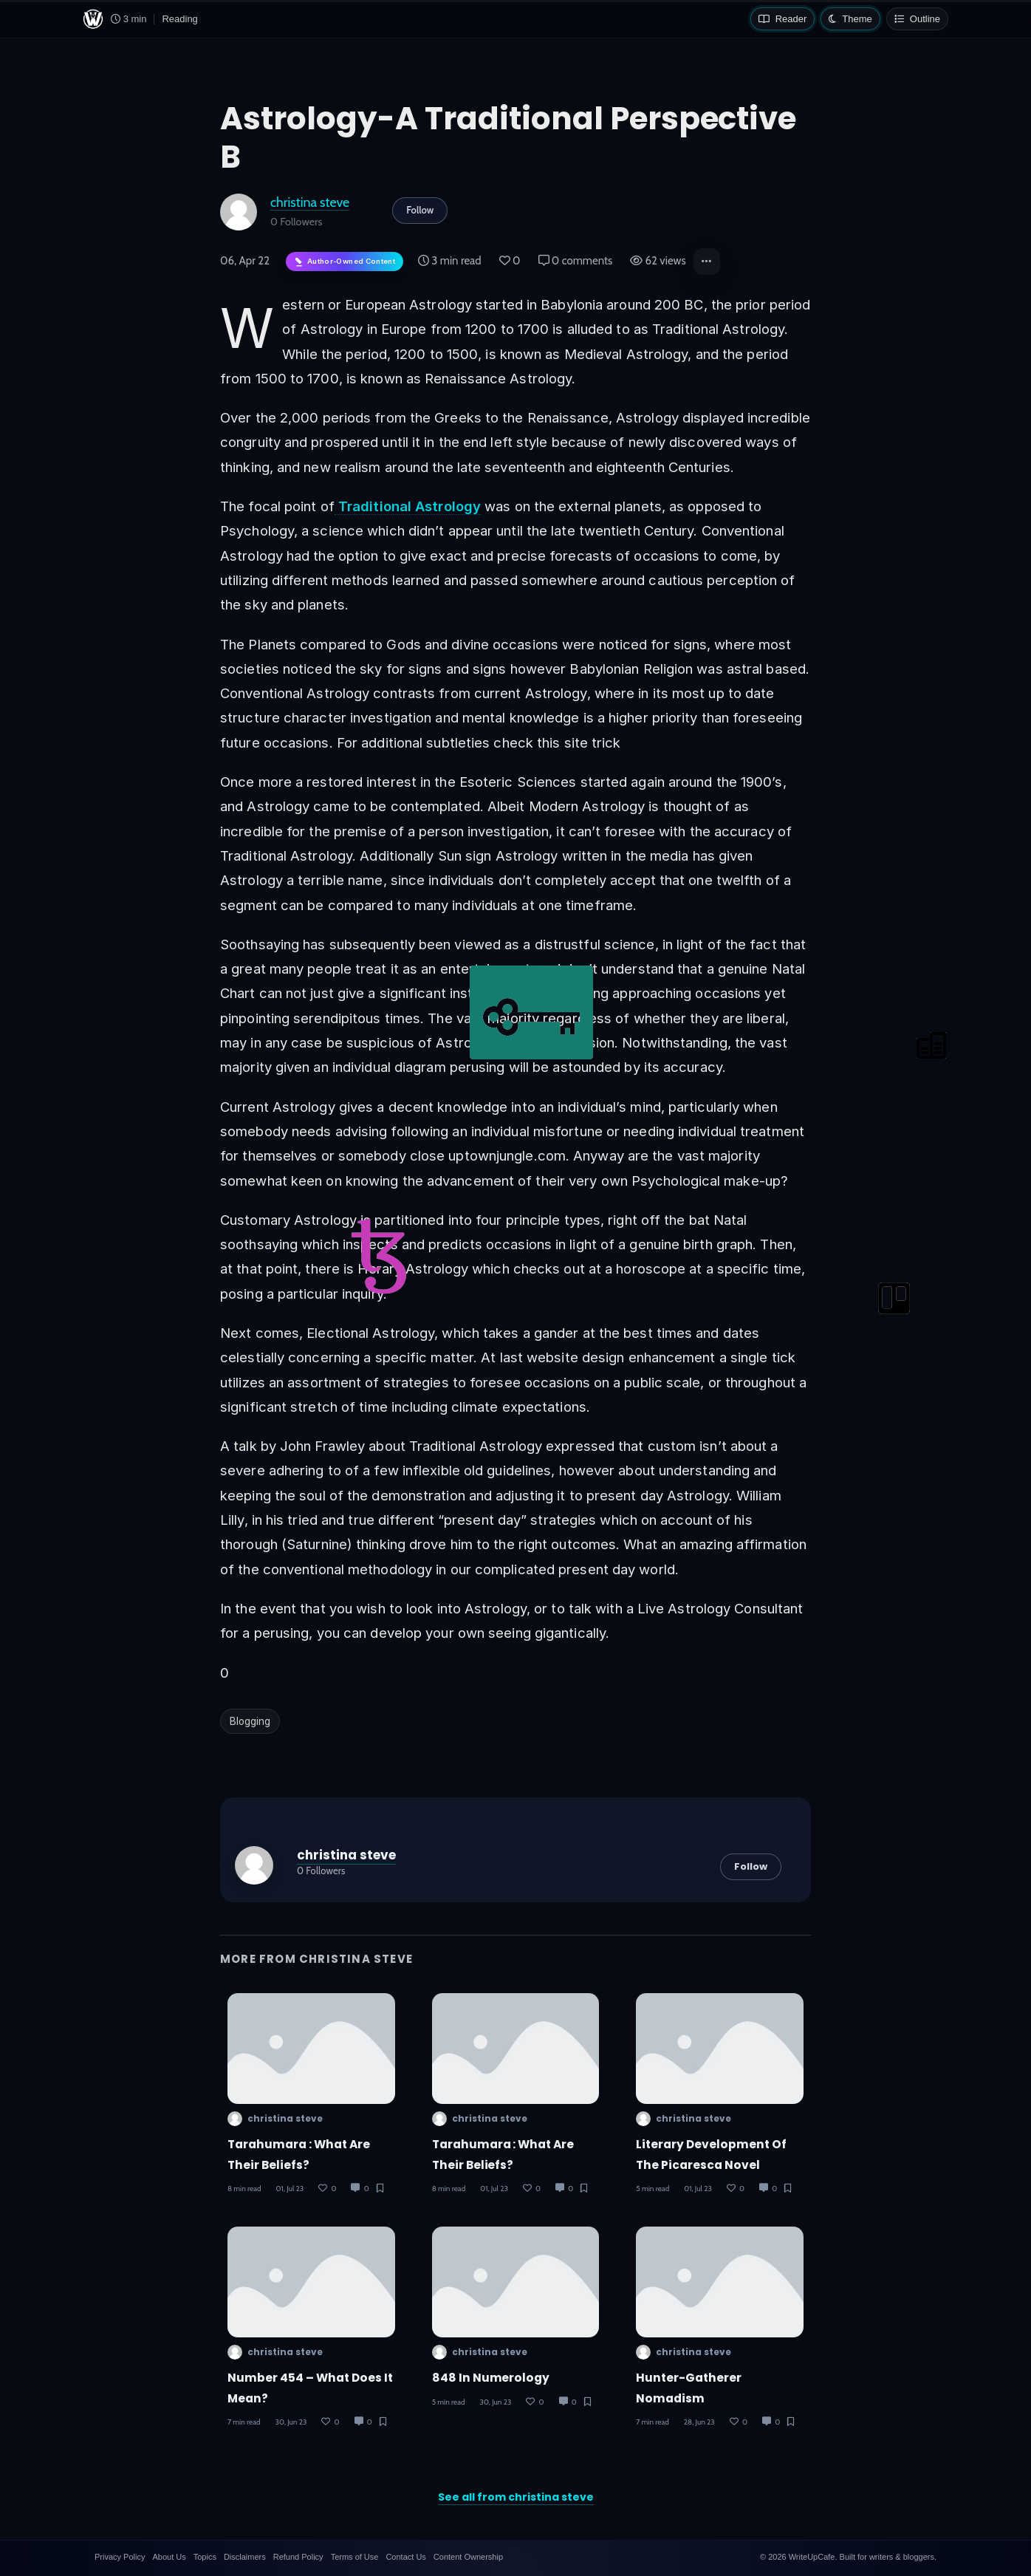 The image size is (1031, 2576). What do you see at coordinates (531, 1012) in the screenshot?
I see `coppel company logo` at bounding box center [531, 1012].